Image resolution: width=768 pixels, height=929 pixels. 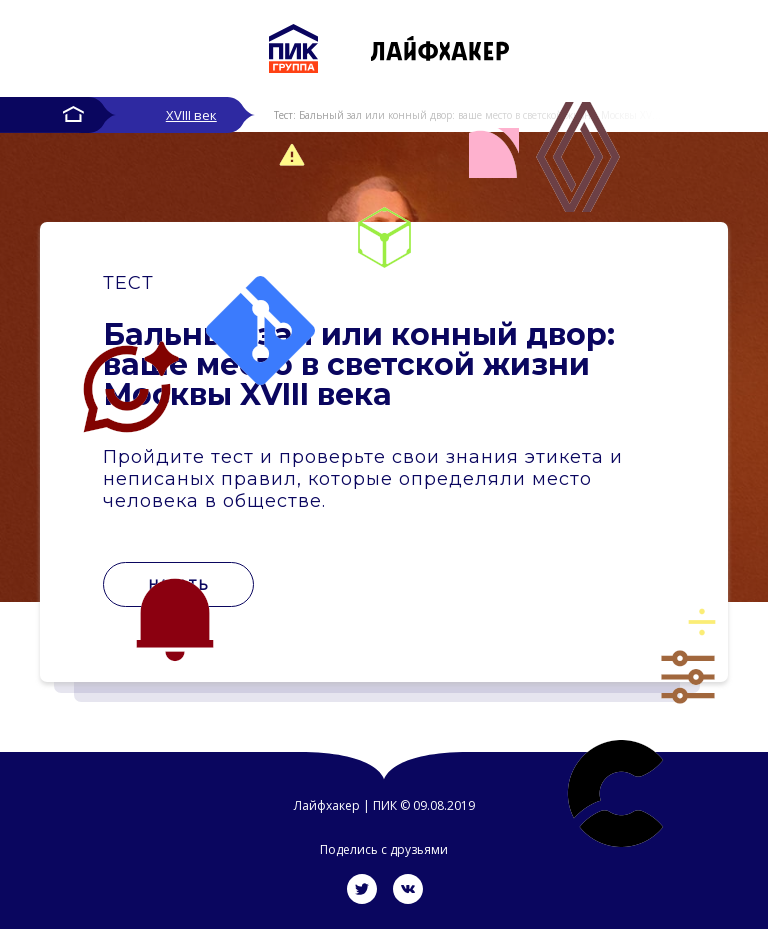 I want to click on IPFS (InterPlanetary File System) logo, so click(x=384, y=237).